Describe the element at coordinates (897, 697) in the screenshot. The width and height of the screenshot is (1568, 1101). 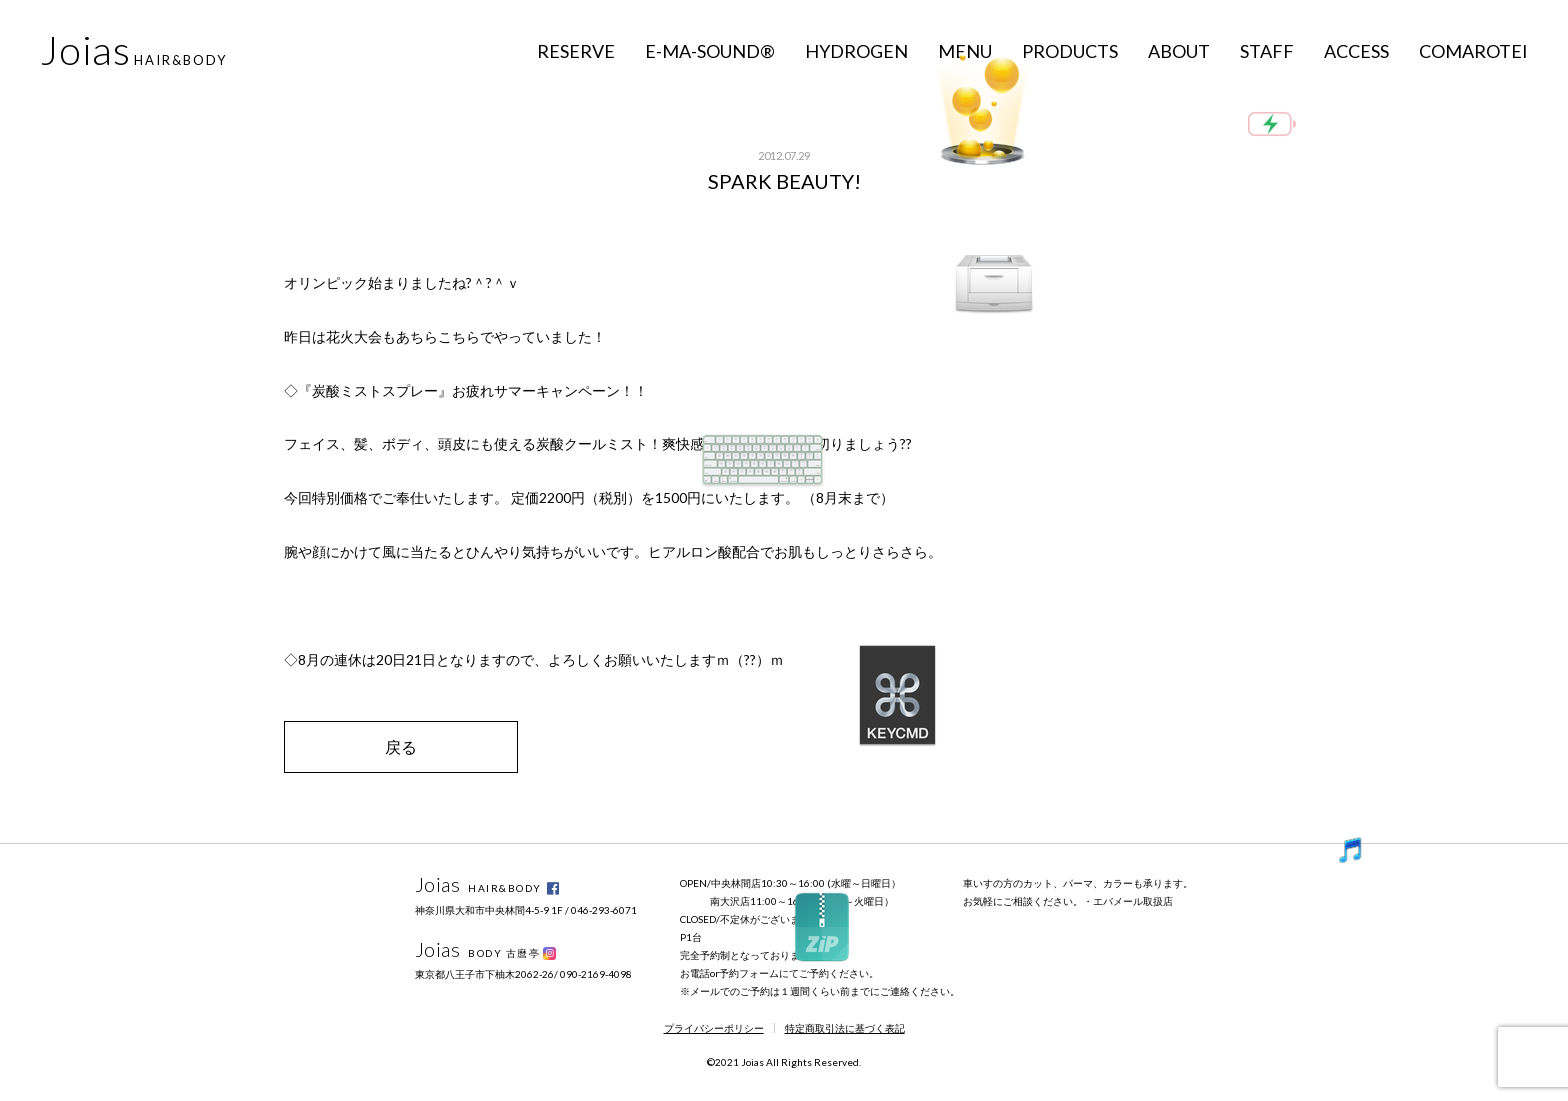
I see `access keyboard shortcuts and command key bindings` at that location.